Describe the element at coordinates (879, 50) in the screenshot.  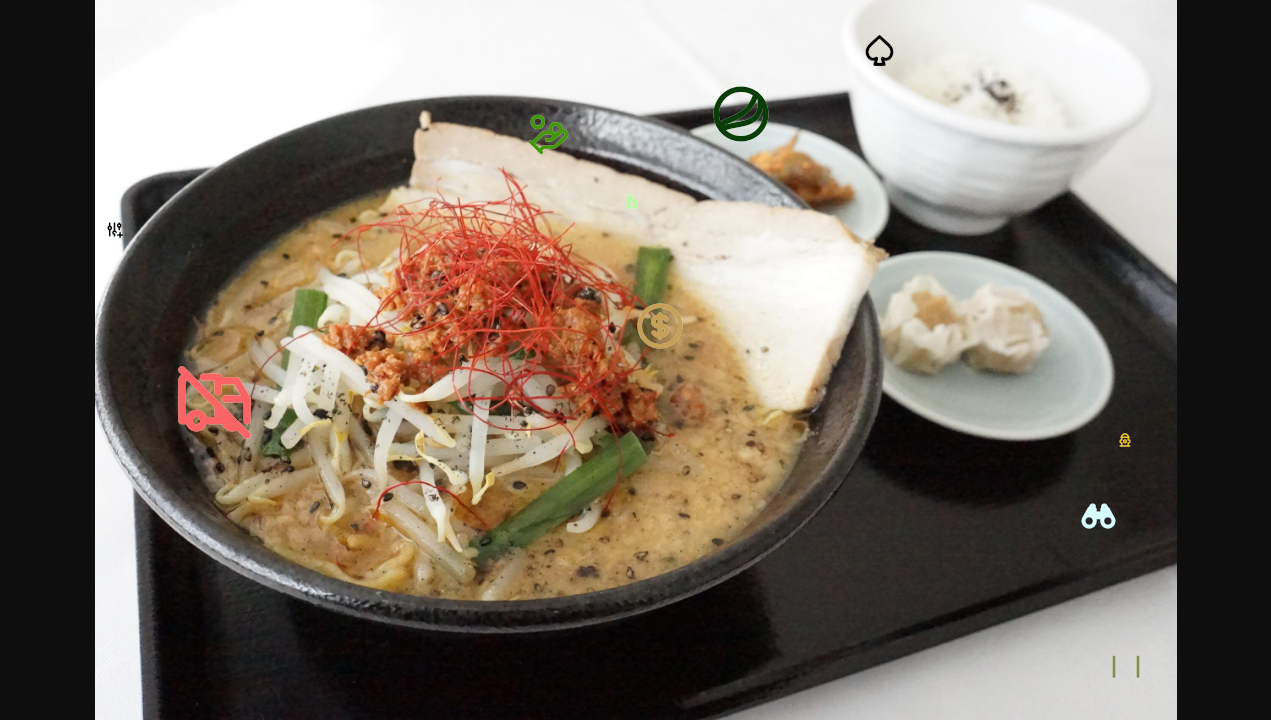
I see `spade suit symbol for card games` at that location.